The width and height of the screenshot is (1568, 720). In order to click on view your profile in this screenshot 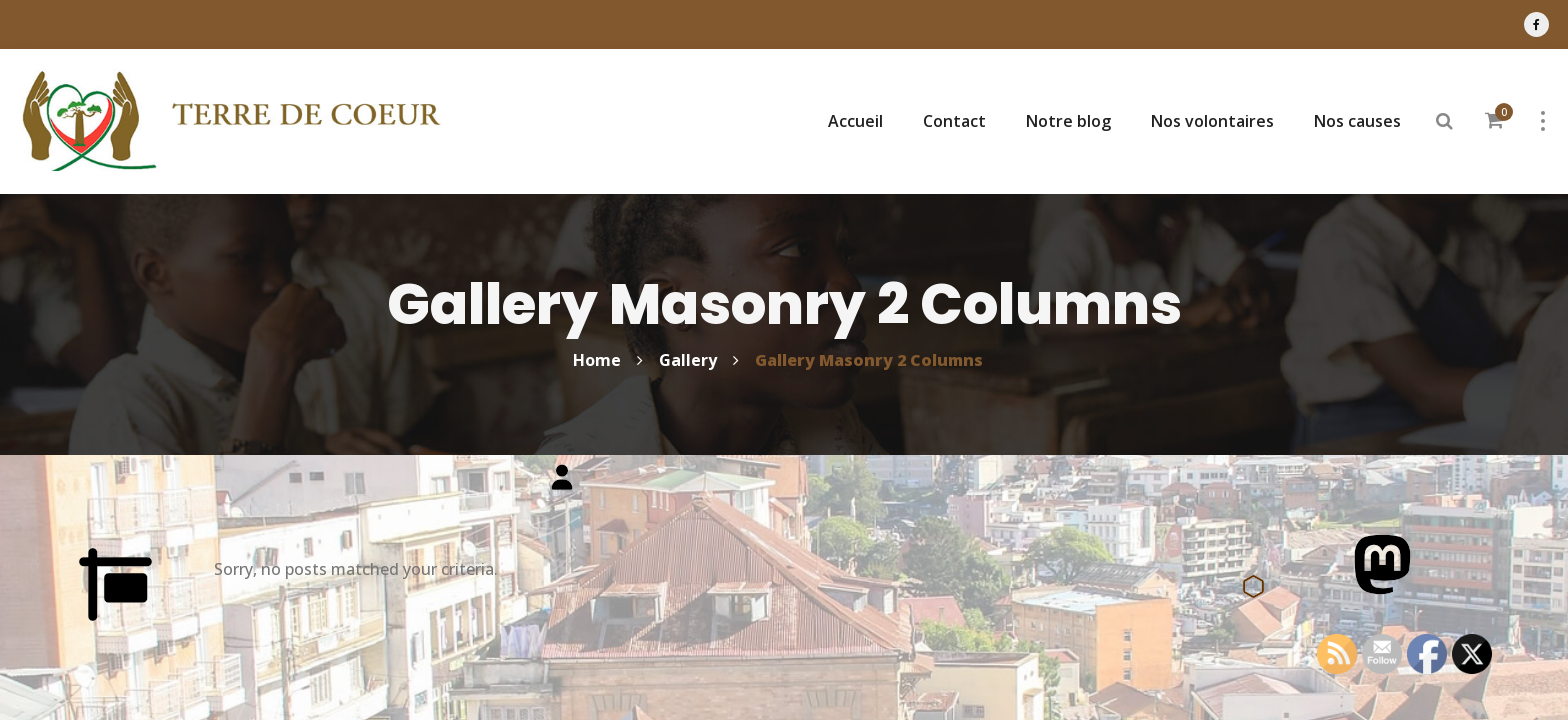, I will do `click(562, 477)`.